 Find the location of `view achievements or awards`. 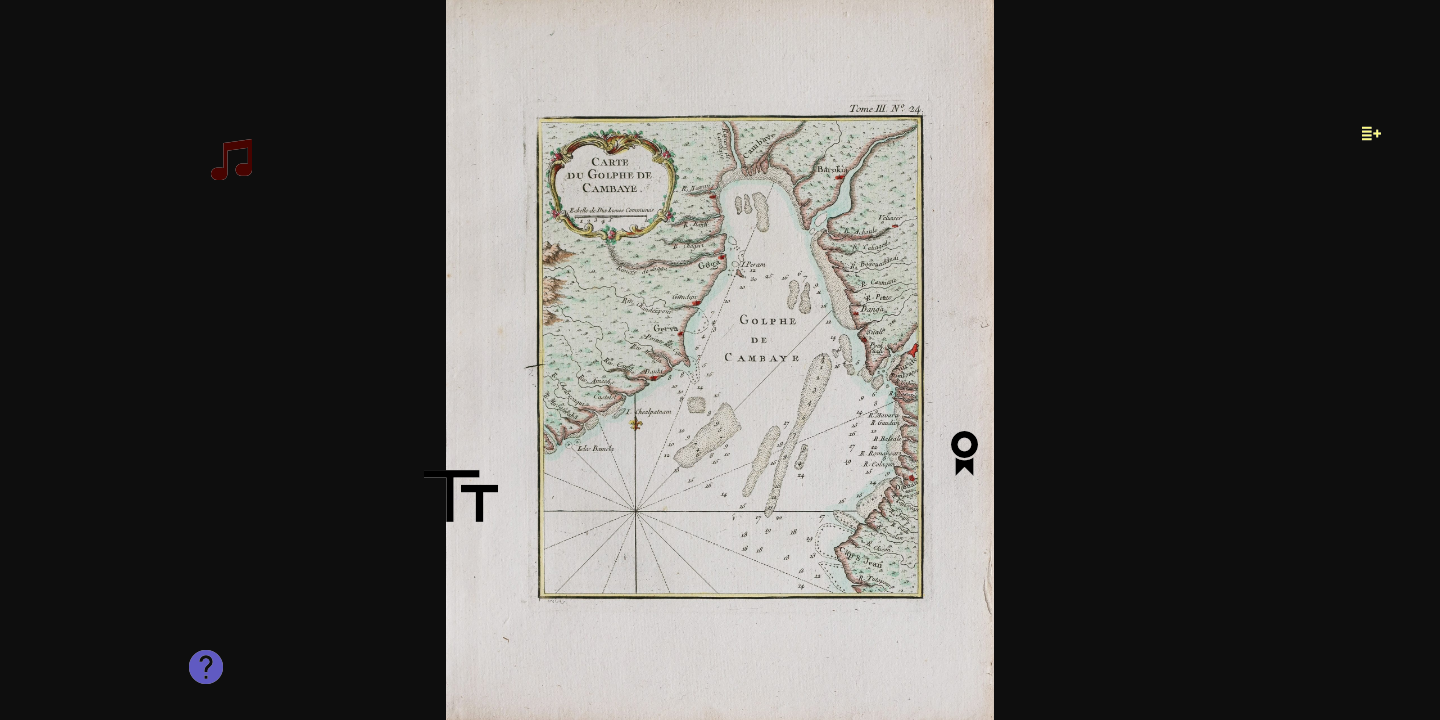

view achievements or awards is located at coordinates (964, 453).